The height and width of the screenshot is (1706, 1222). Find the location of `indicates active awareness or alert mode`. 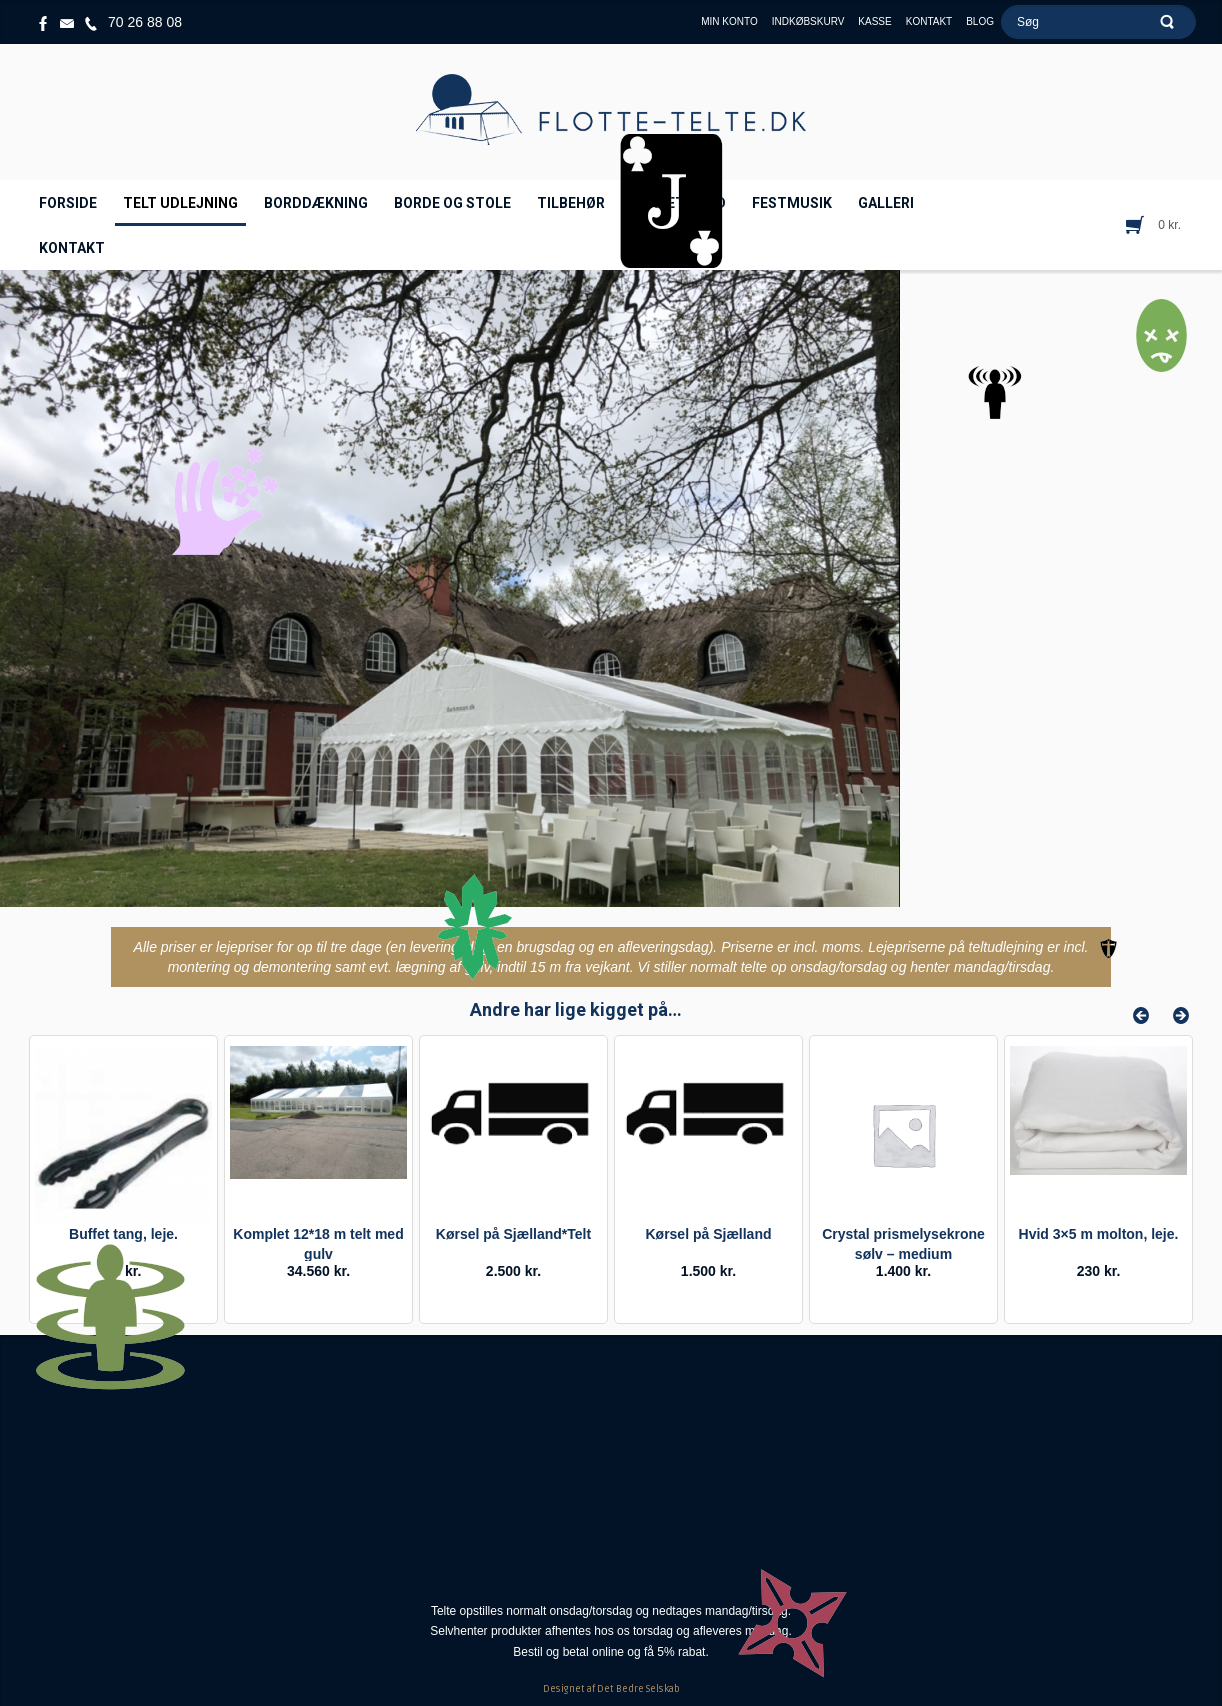

indicates active awareness or alert mode is located at coordinates (994, 392).